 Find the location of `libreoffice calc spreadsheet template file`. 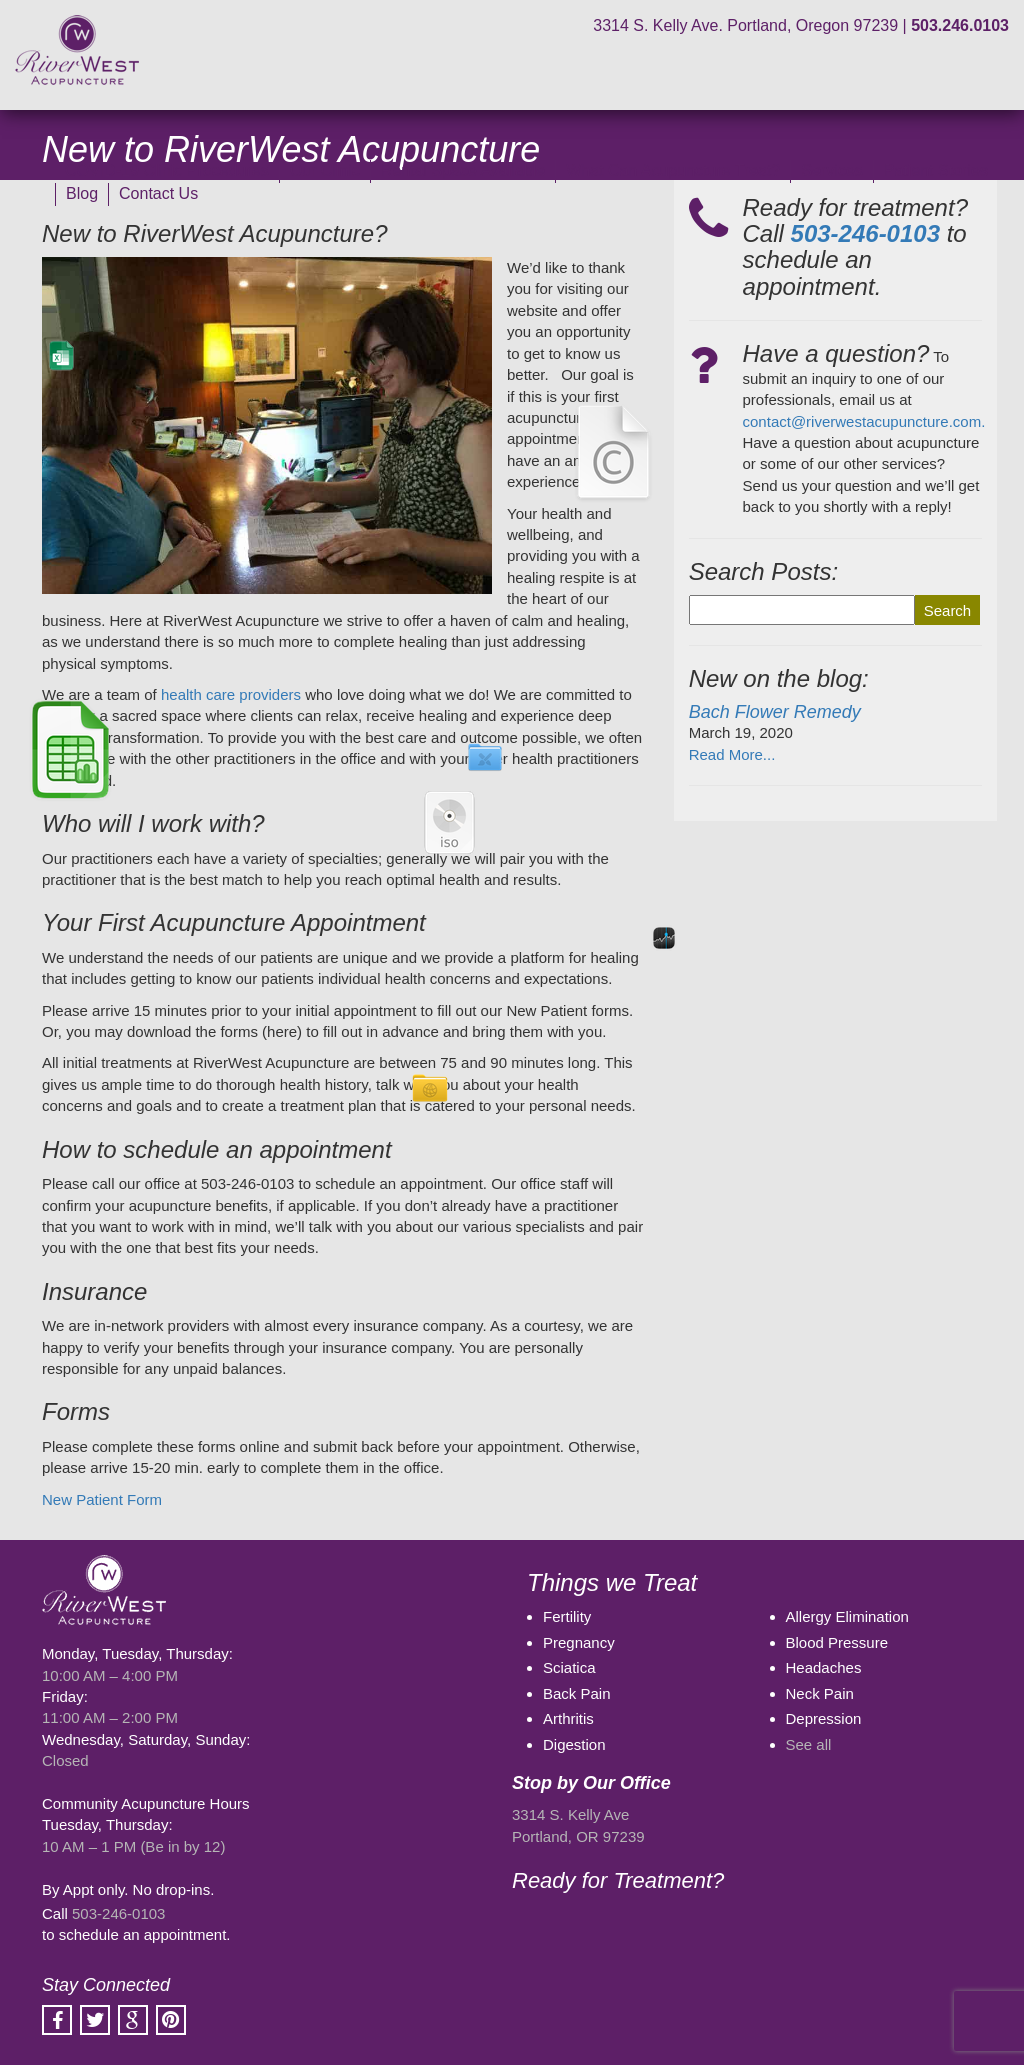

libreoffice calc spreadsheet template file is located at coordinates (70, 749).